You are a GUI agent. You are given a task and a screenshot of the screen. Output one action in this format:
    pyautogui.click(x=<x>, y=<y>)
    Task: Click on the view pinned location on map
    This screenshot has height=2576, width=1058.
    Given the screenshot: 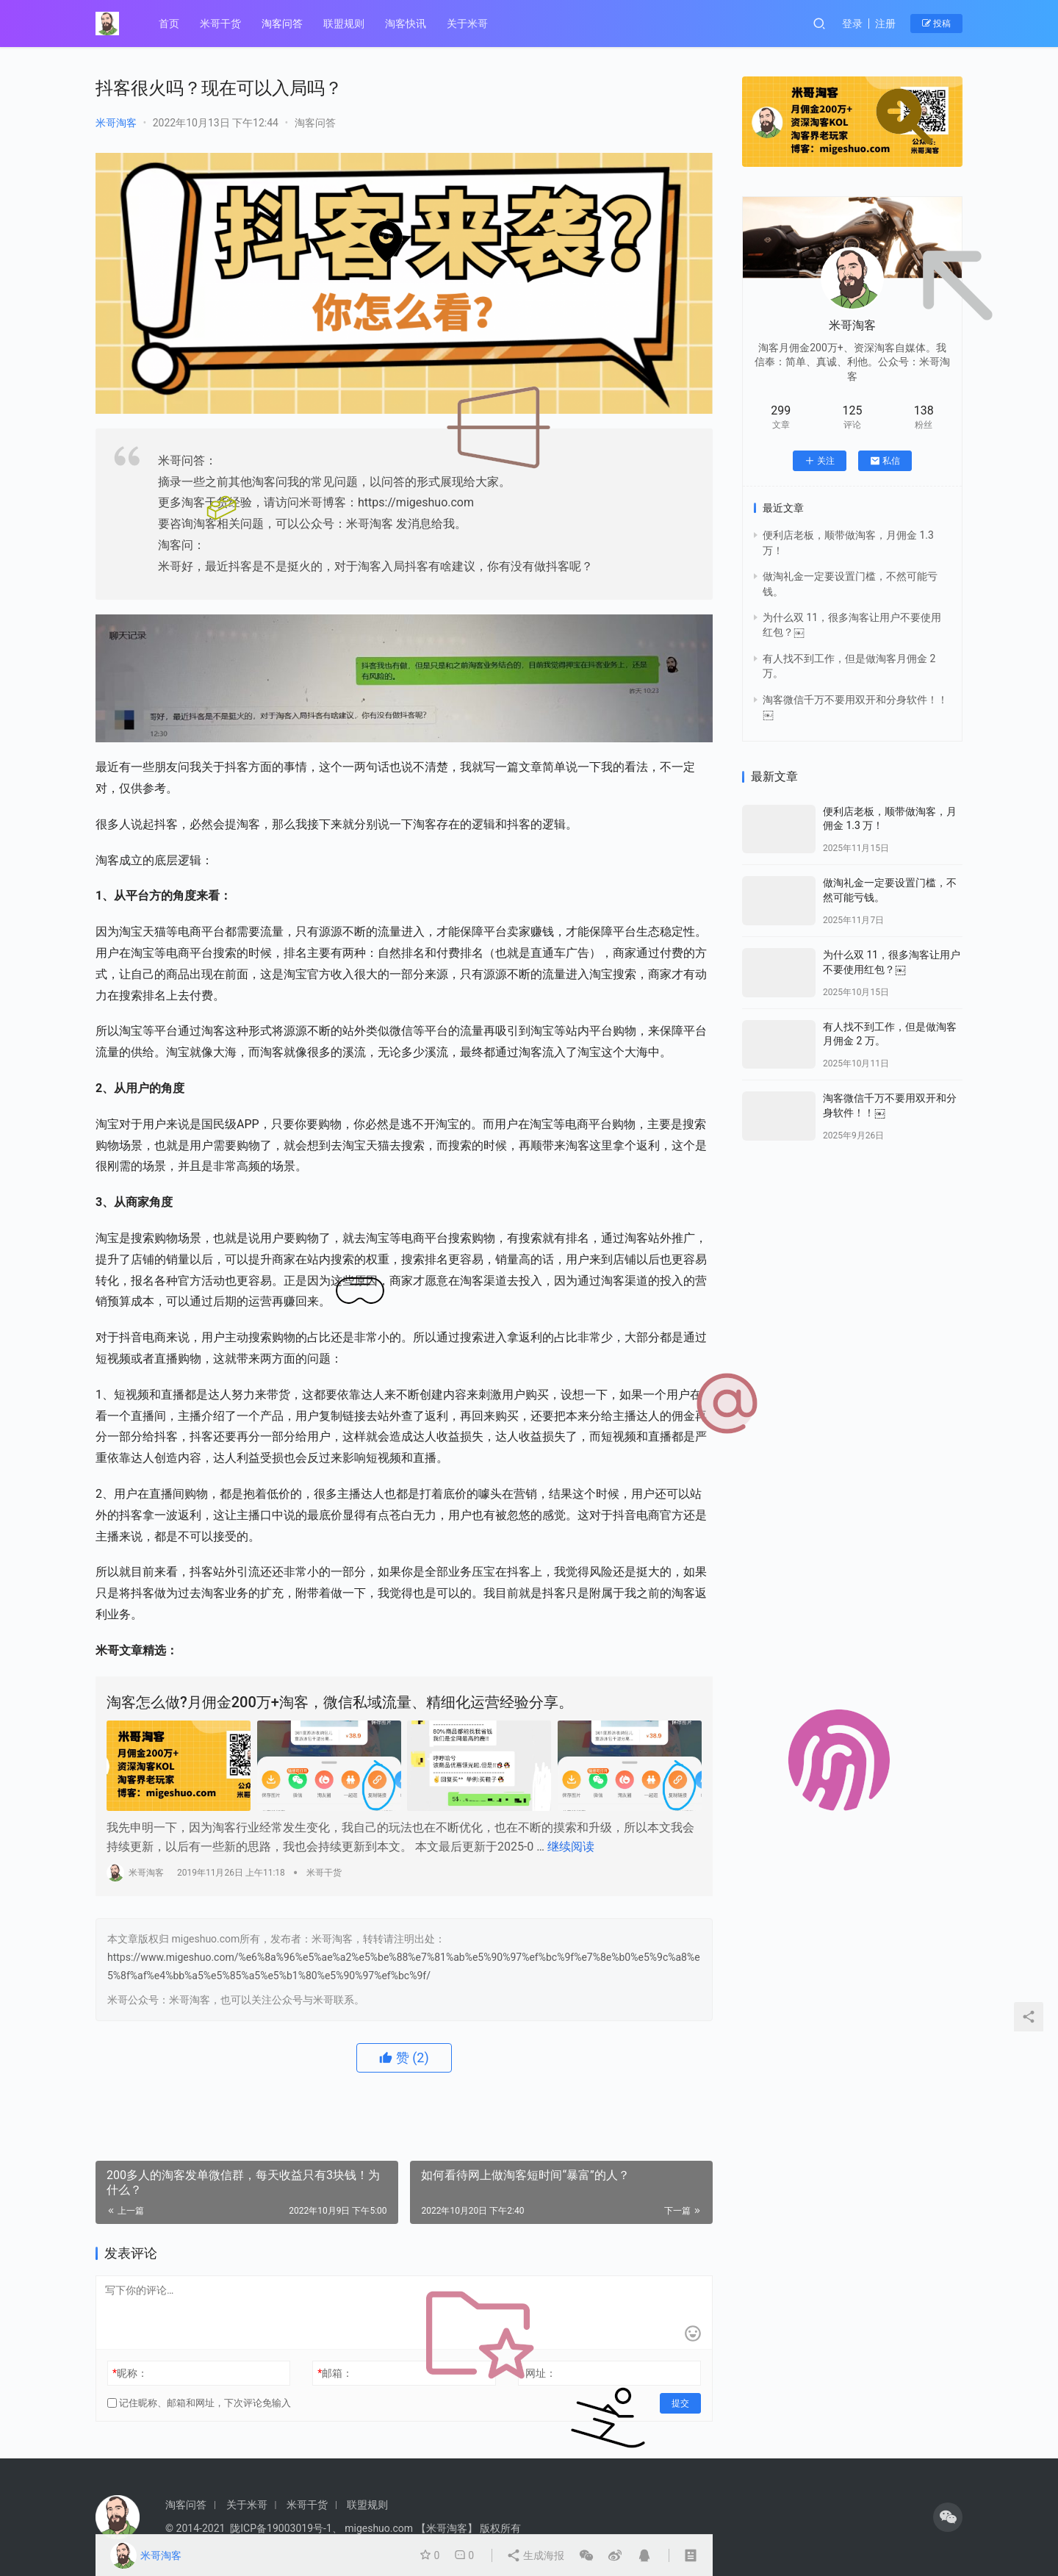 What is the action you would take?
    pyautogui.click(x=386, y=241)
    